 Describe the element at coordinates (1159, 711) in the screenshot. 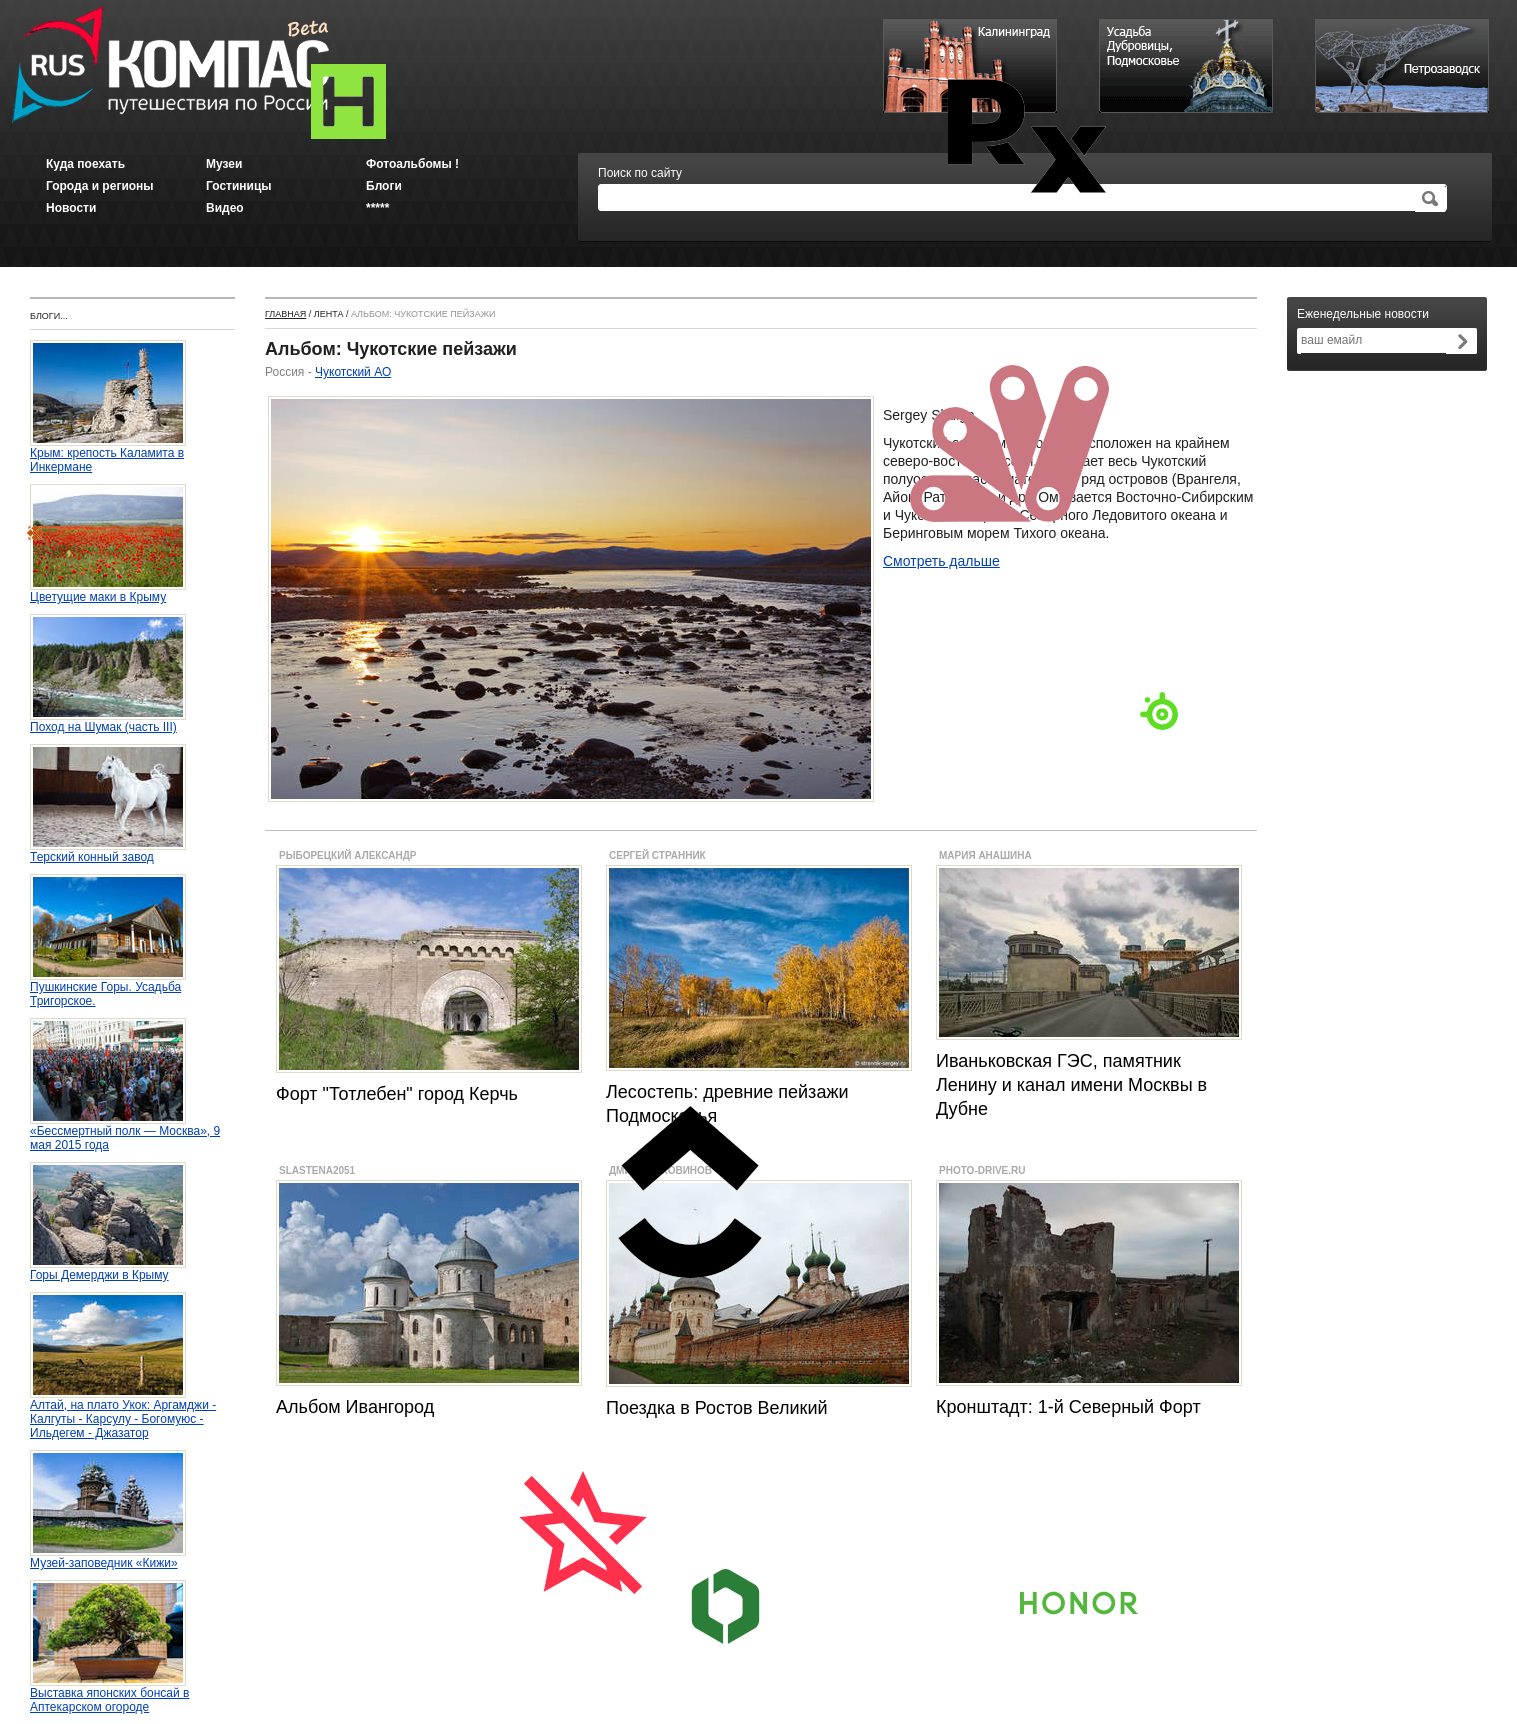

I see `visit the SteelSeries website or store` at that location.